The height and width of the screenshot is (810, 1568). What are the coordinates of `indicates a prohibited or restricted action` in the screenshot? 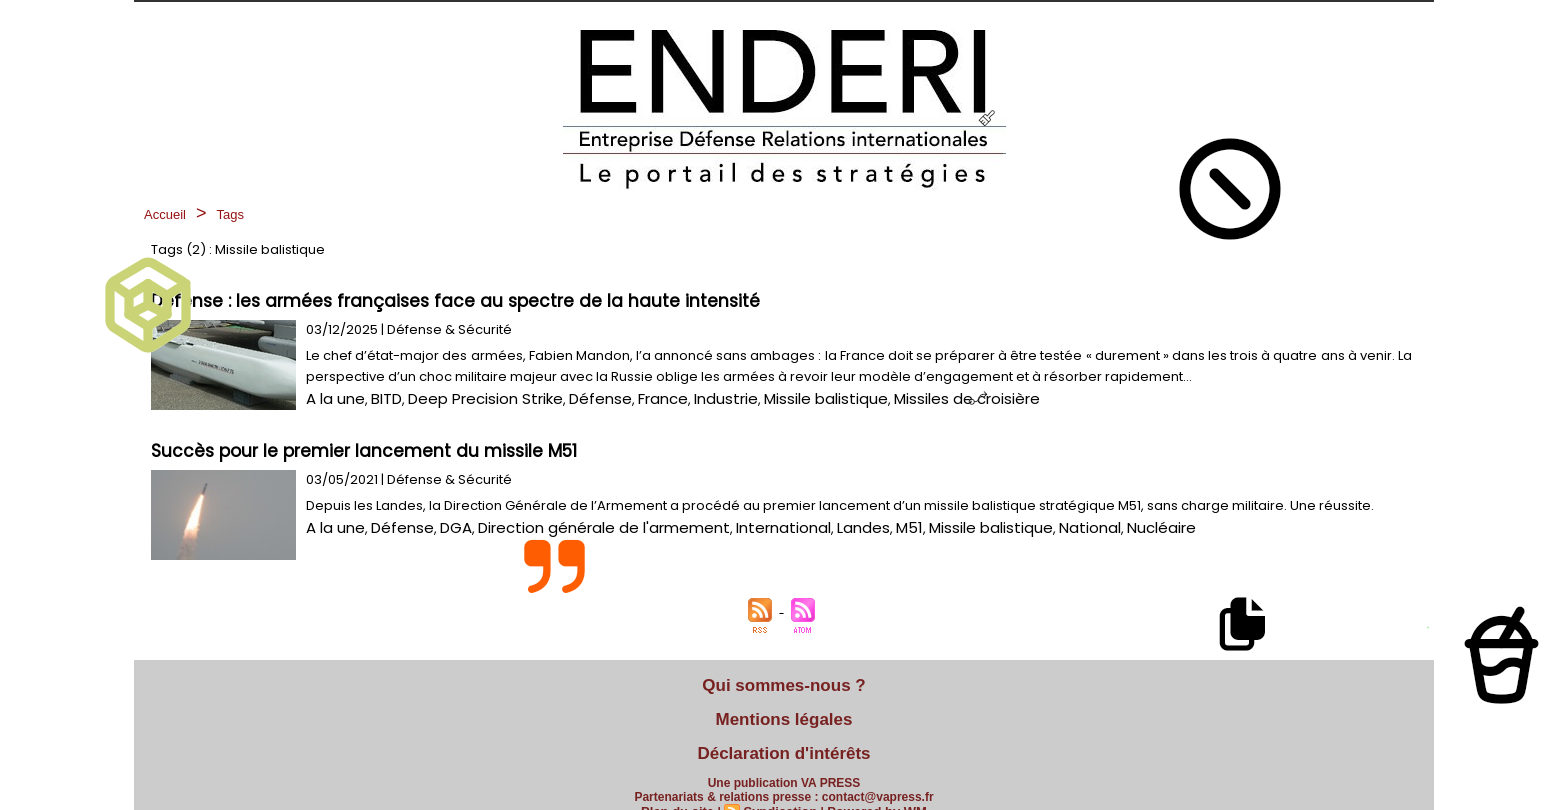 It's located at (1230, 189).